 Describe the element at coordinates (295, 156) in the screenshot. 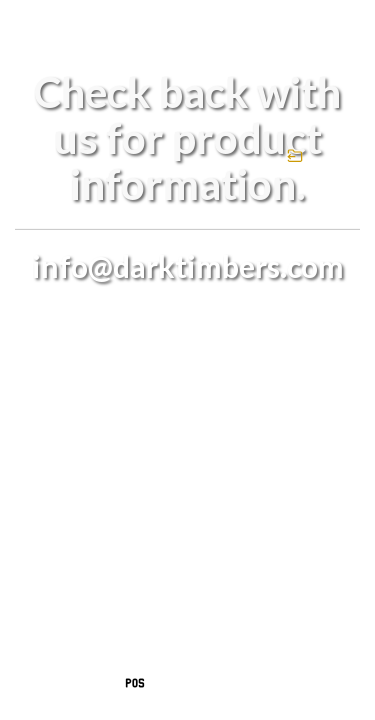

I see `export files from folder` at that location.